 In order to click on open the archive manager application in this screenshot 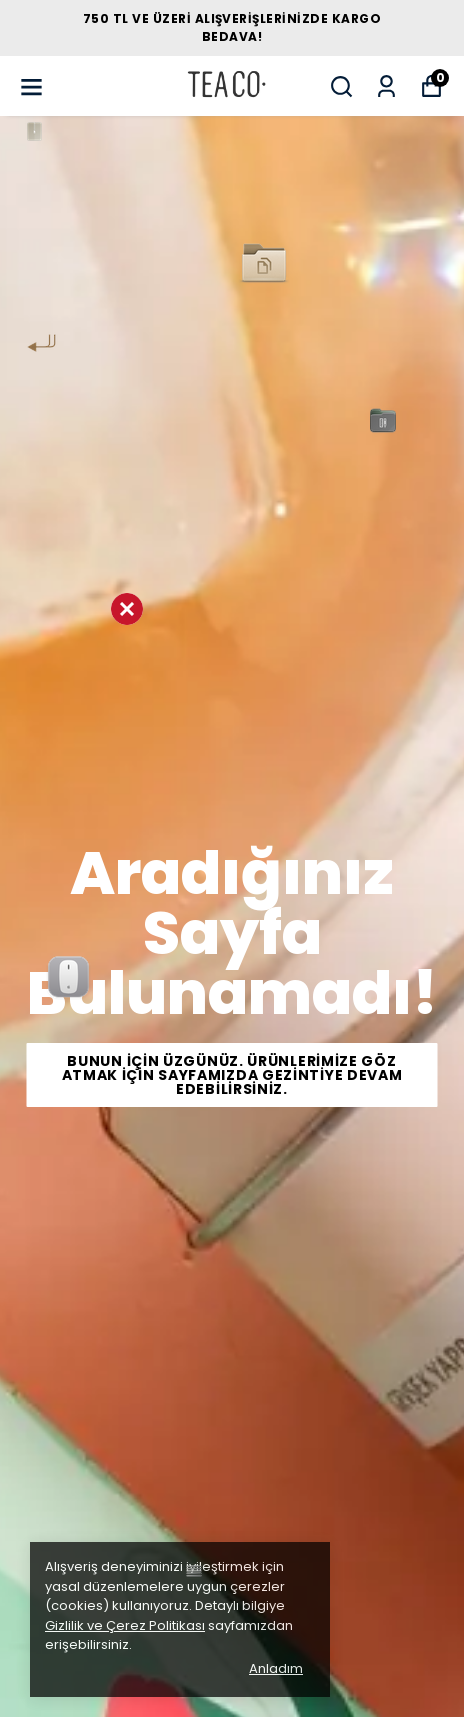, I will do `click(34, 131)`.